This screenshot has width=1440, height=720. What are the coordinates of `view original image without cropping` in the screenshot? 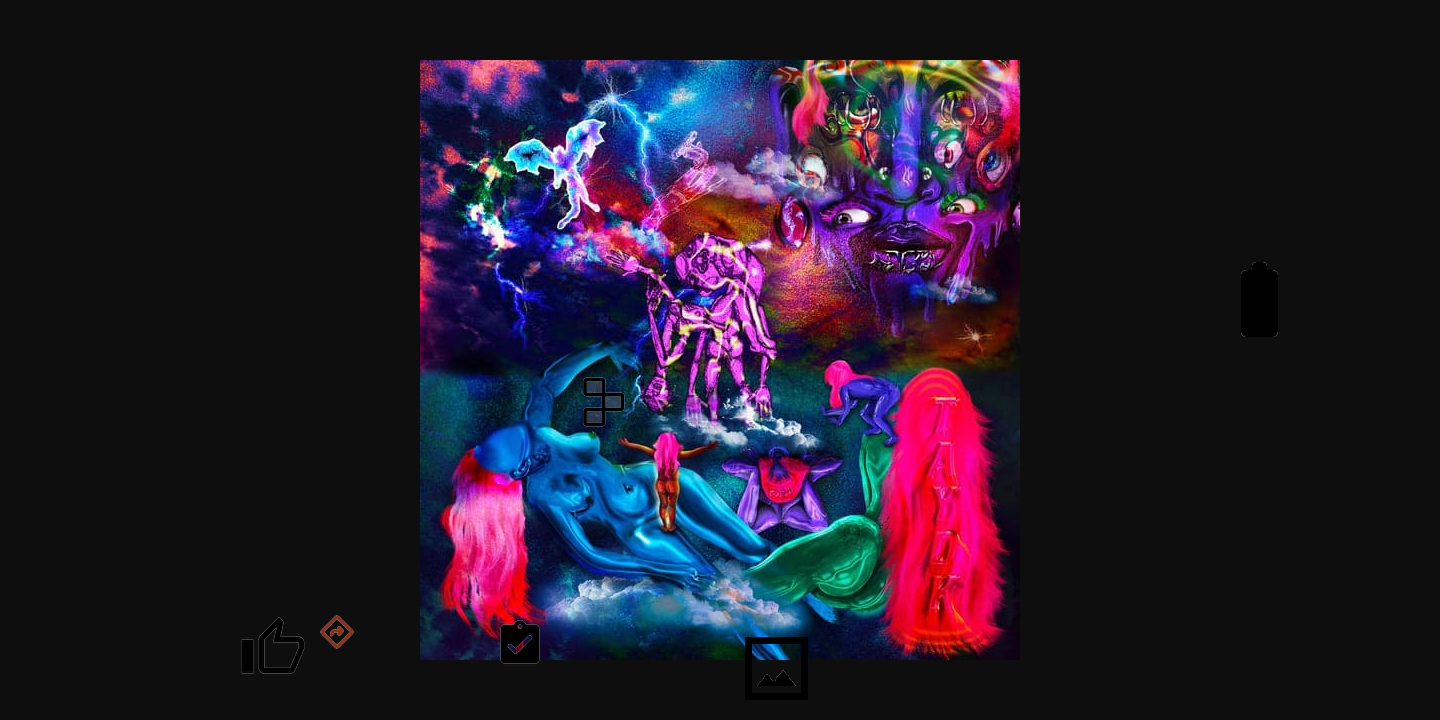 It's located at (776, 668).